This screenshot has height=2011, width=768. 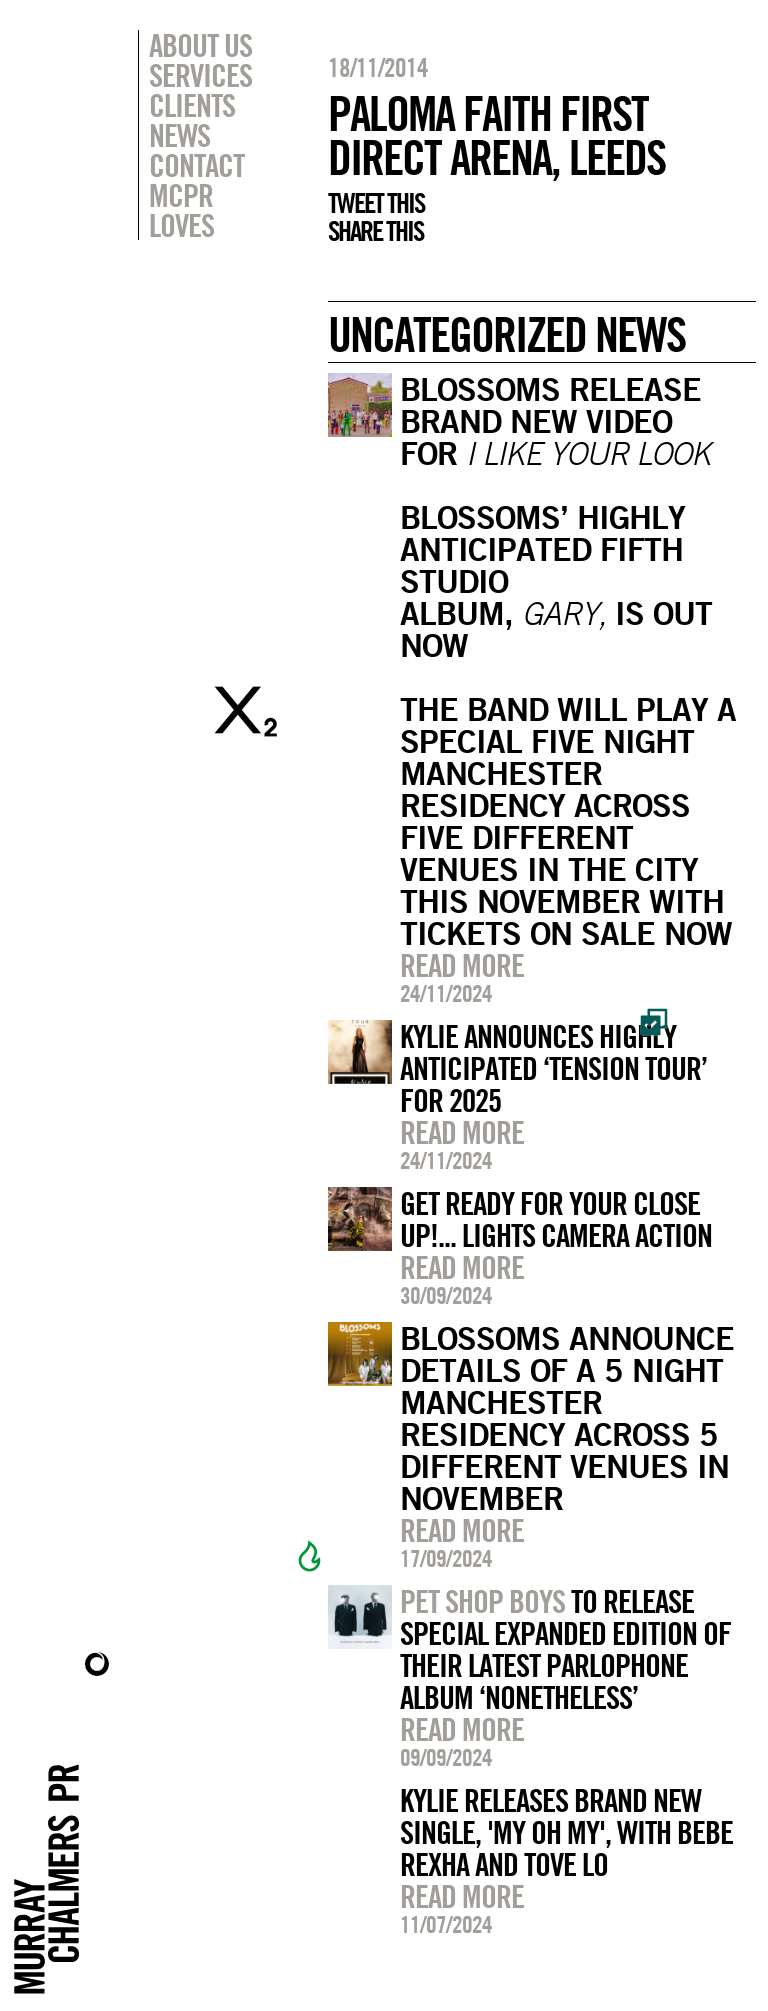 I want to click on singlestore database service, so click(x=97, y=1664).